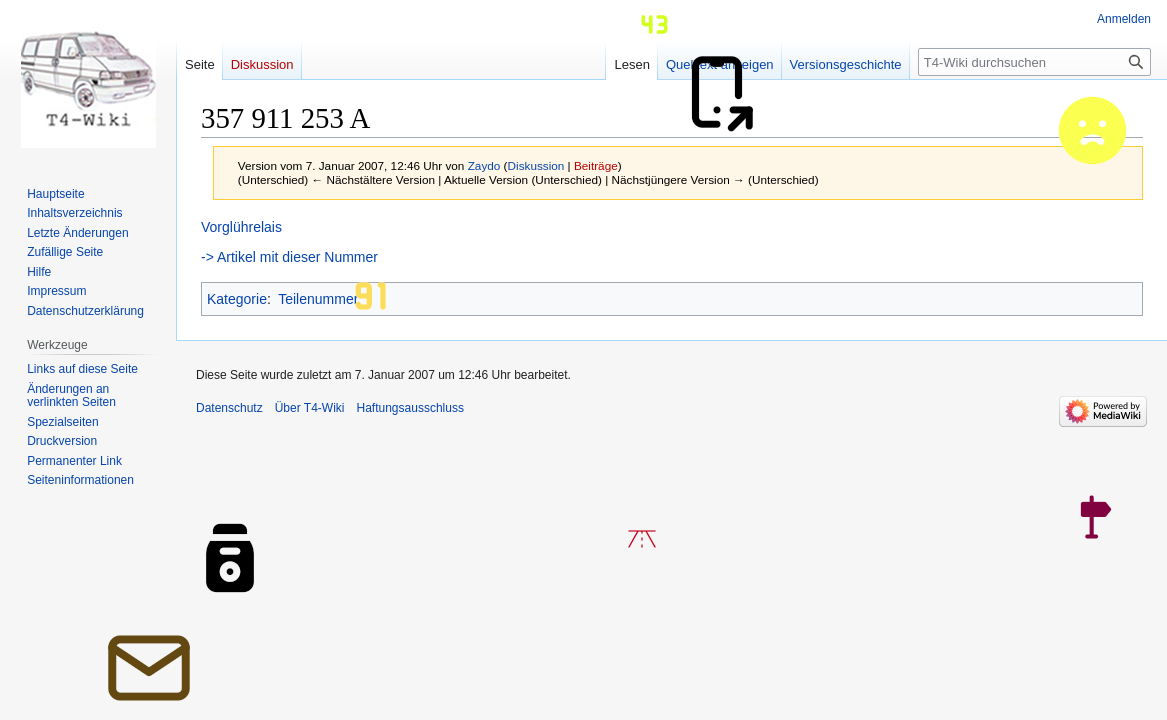 The width and height of the screenshot is (1167, 720). What do you see at coordinates (149, 668) in the screenshot?
I see `open your email inbox` at bounding box center [149, 668].